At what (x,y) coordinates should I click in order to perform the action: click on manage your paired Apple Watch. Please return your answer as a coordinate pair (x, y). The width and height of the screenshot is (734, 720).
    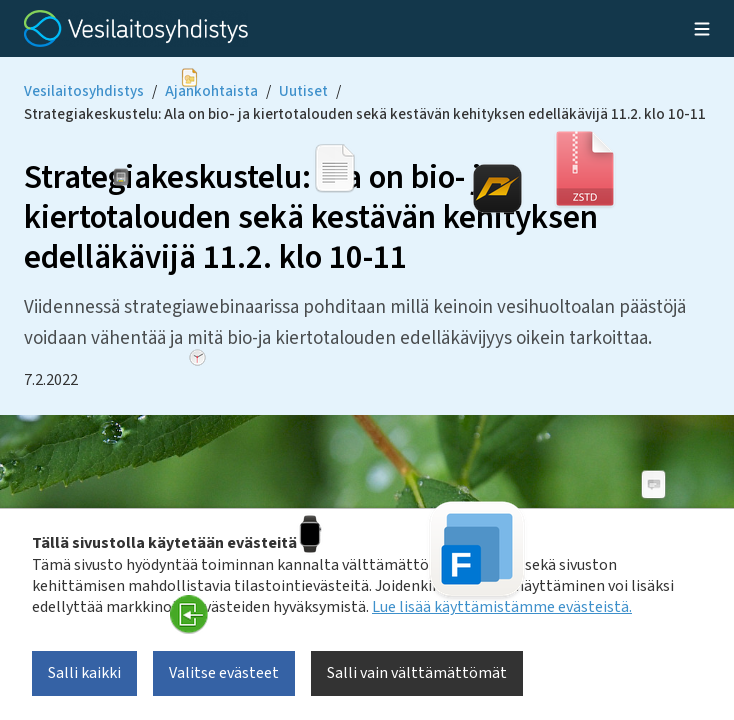
    Looking at the image, I should click on (310, 534).